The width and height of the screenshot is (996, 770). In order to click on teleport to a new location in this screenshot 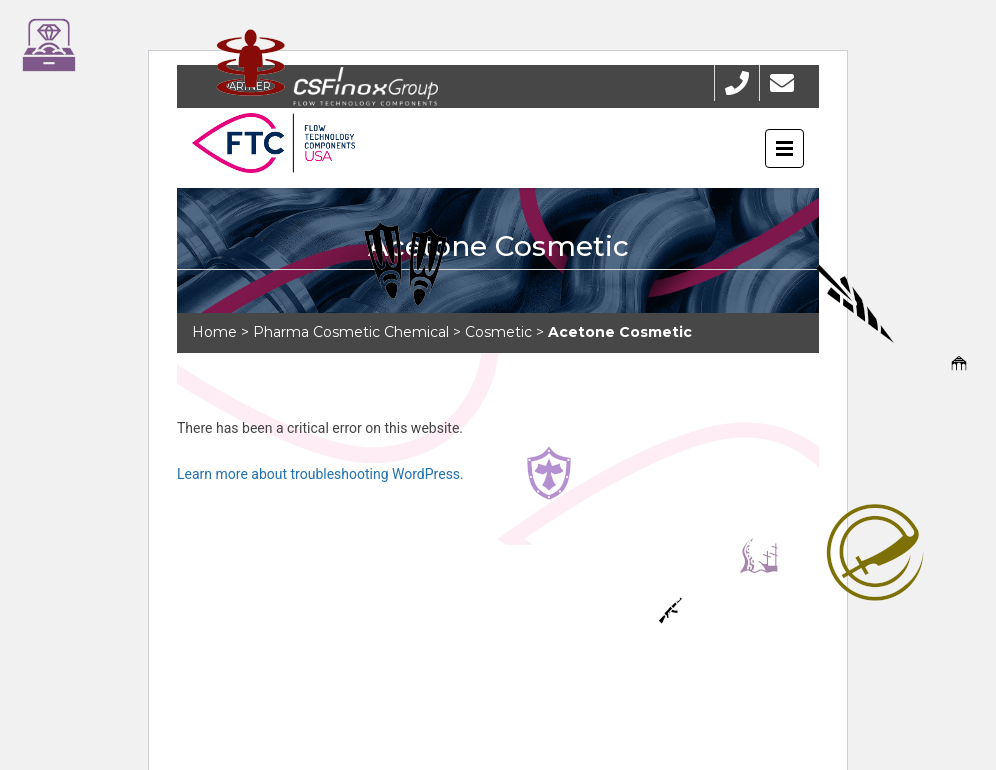, I will do `click(251, 64)`.